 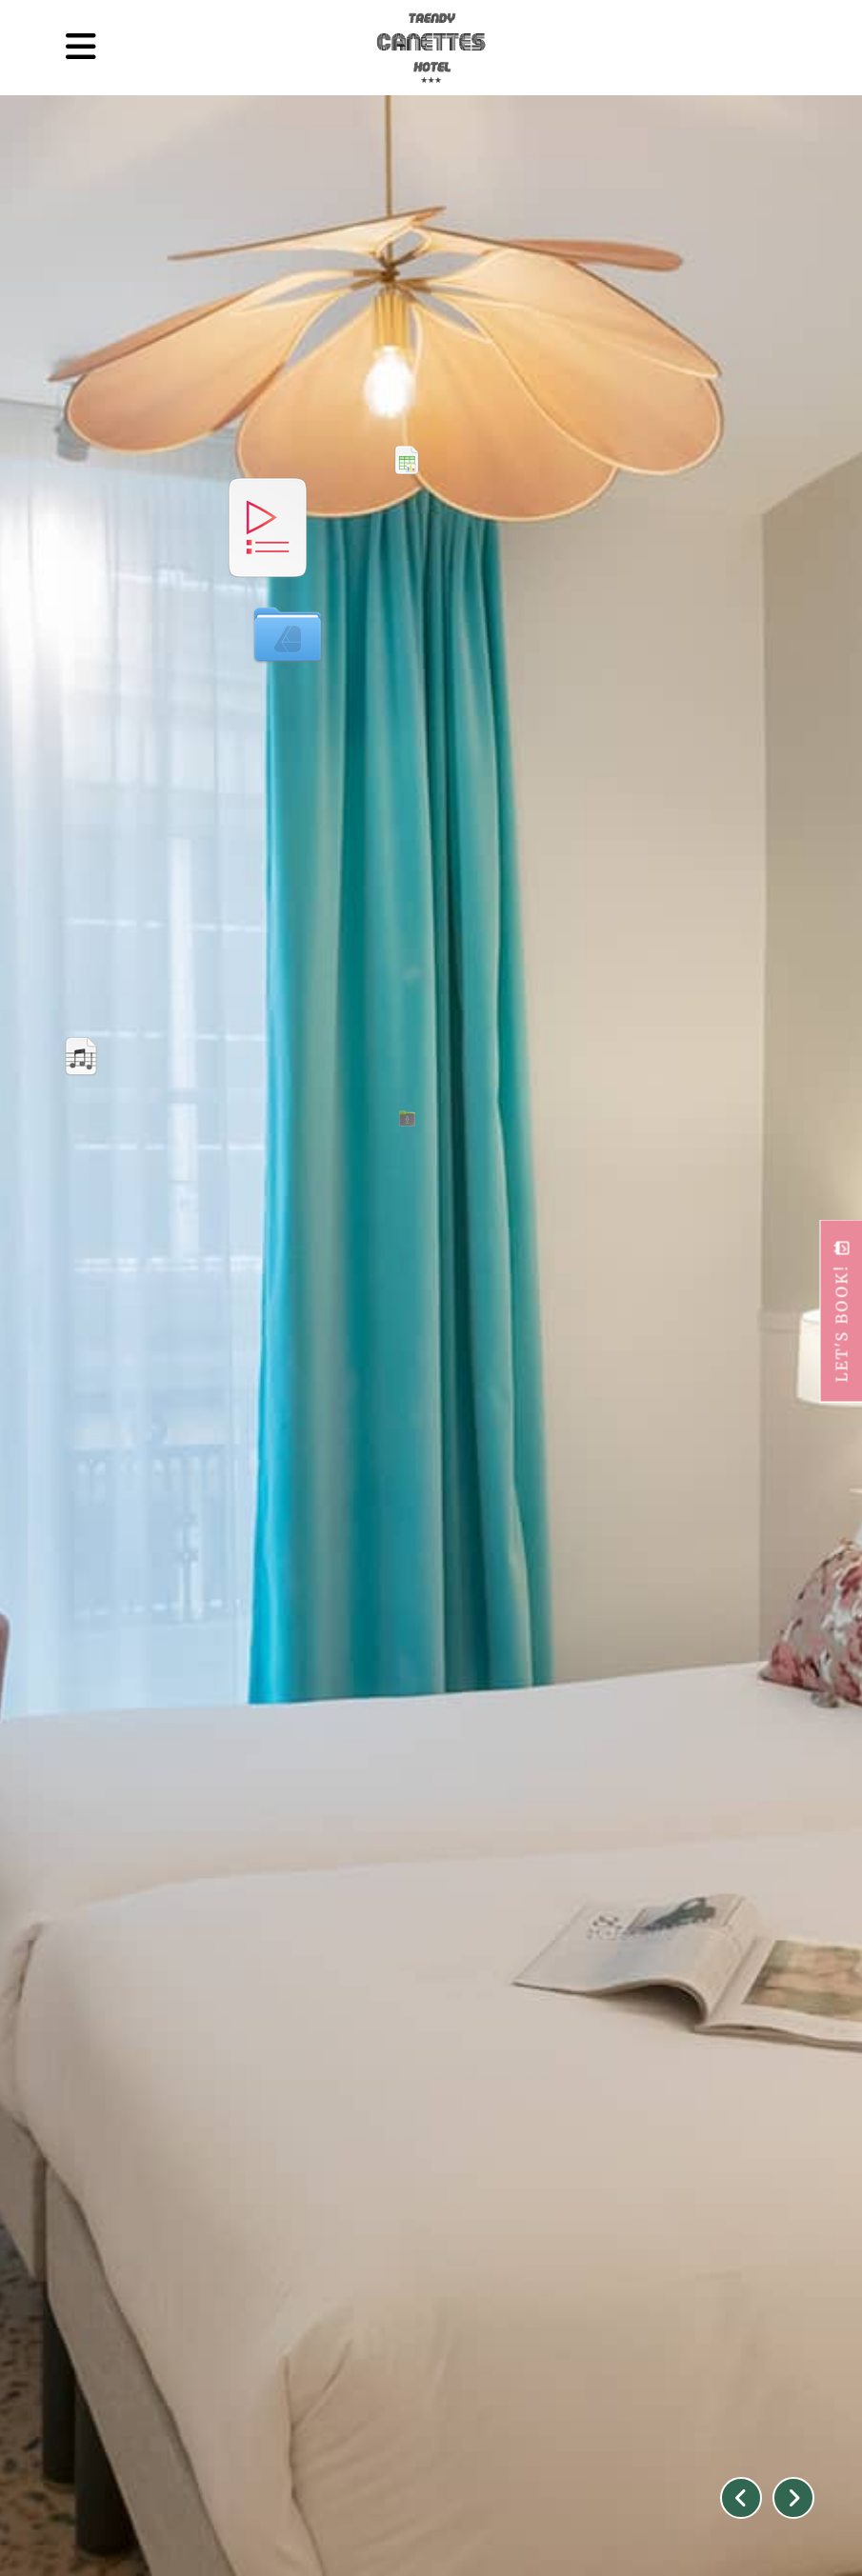 What do you see at coordinates (81, 1056) in the screenshot?
I see `an iMelody audio file` at bounding box center [81, 1056].